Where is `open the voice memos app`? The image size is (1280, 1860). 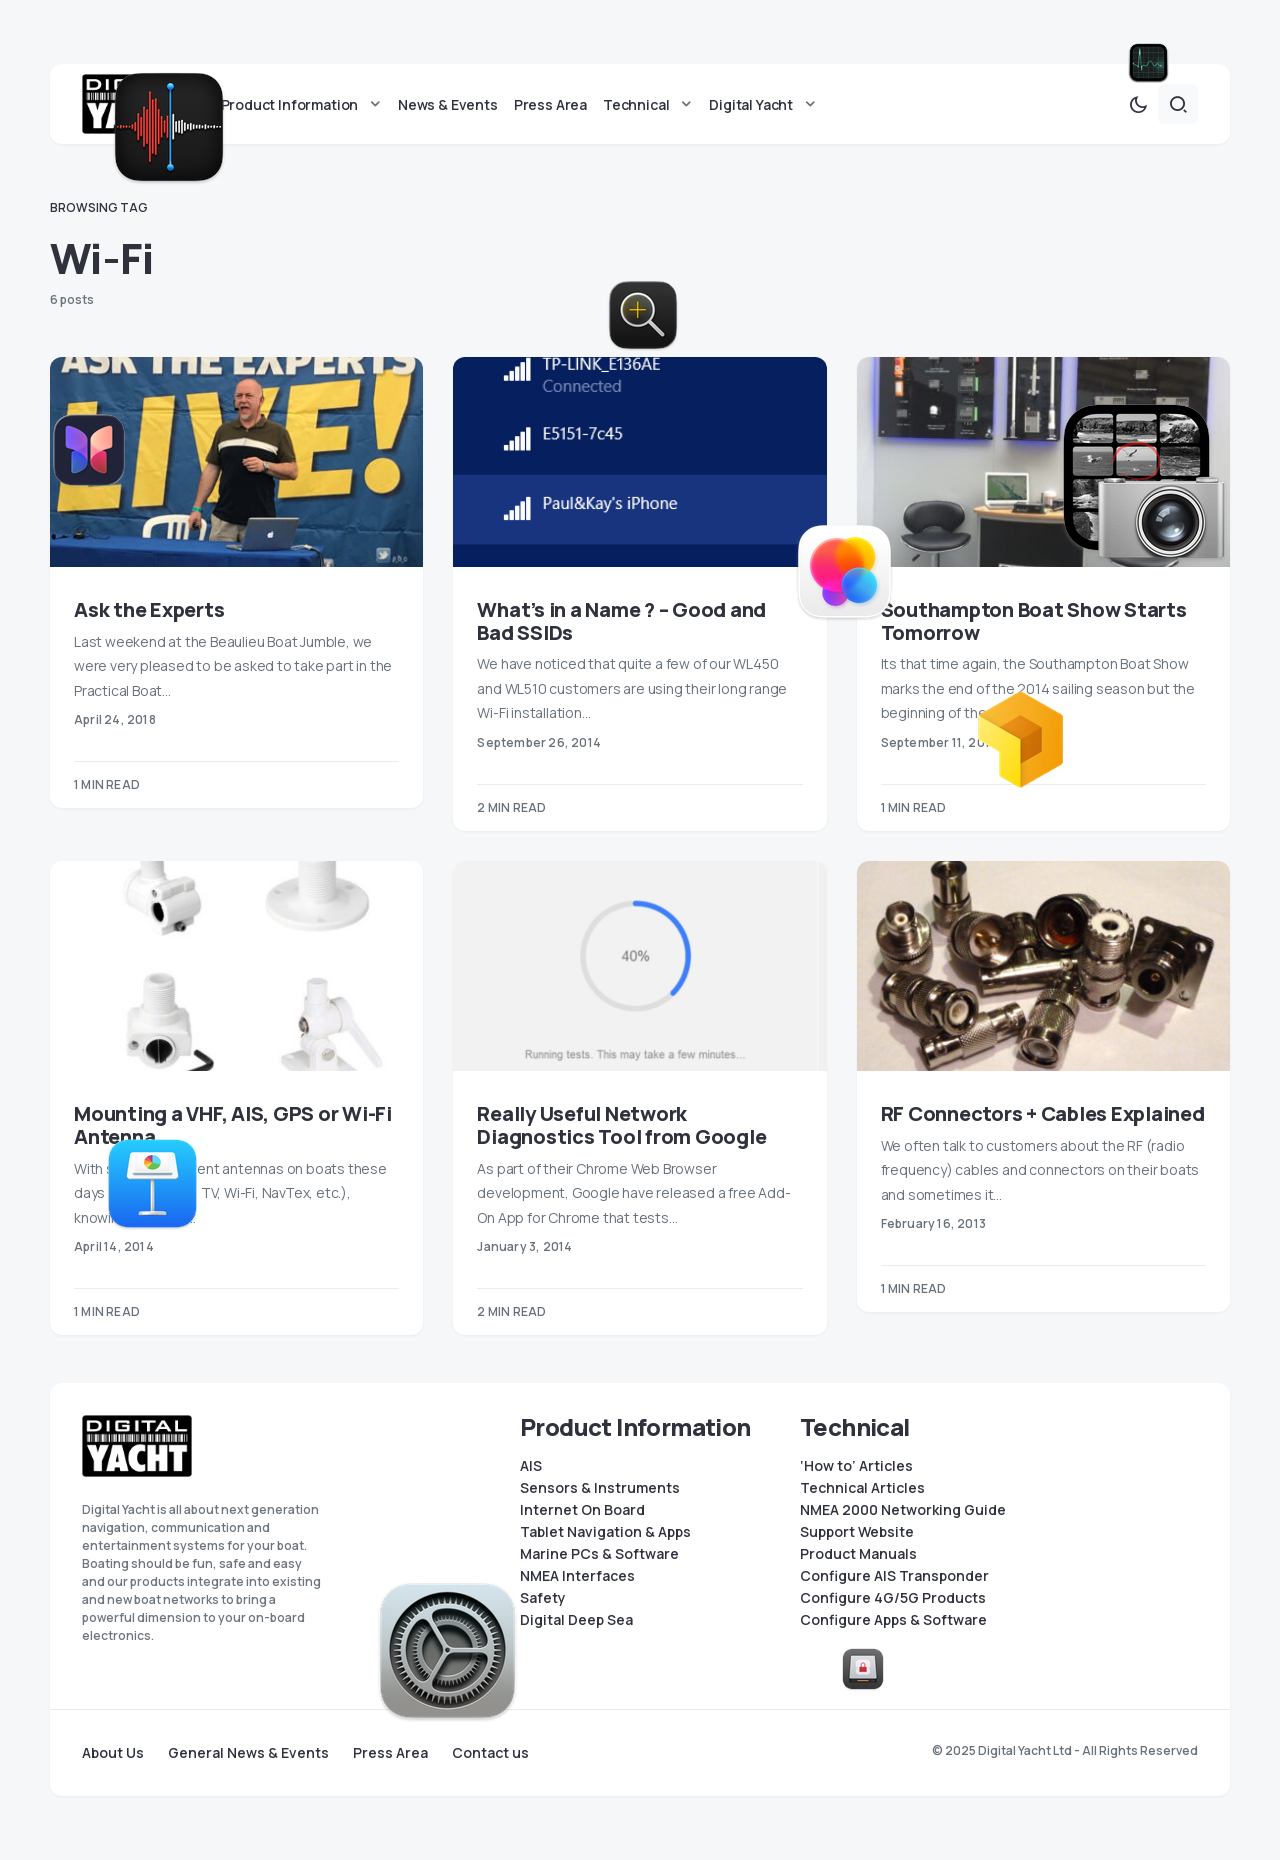
open the voice memos app is located at coordinates (169, 127).